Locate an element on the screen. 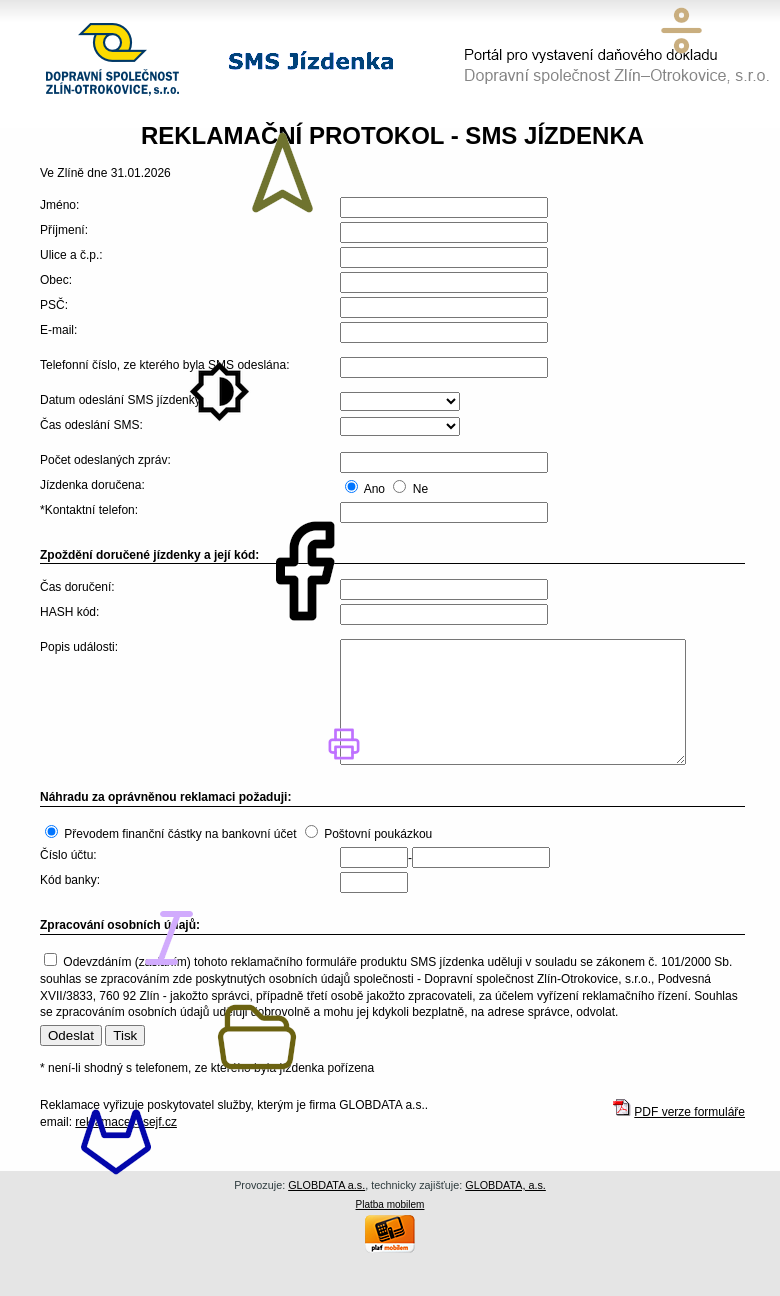 This screenshot has width=780, height=1296. view contents of an open folder is located at coordinates (257, 1037).